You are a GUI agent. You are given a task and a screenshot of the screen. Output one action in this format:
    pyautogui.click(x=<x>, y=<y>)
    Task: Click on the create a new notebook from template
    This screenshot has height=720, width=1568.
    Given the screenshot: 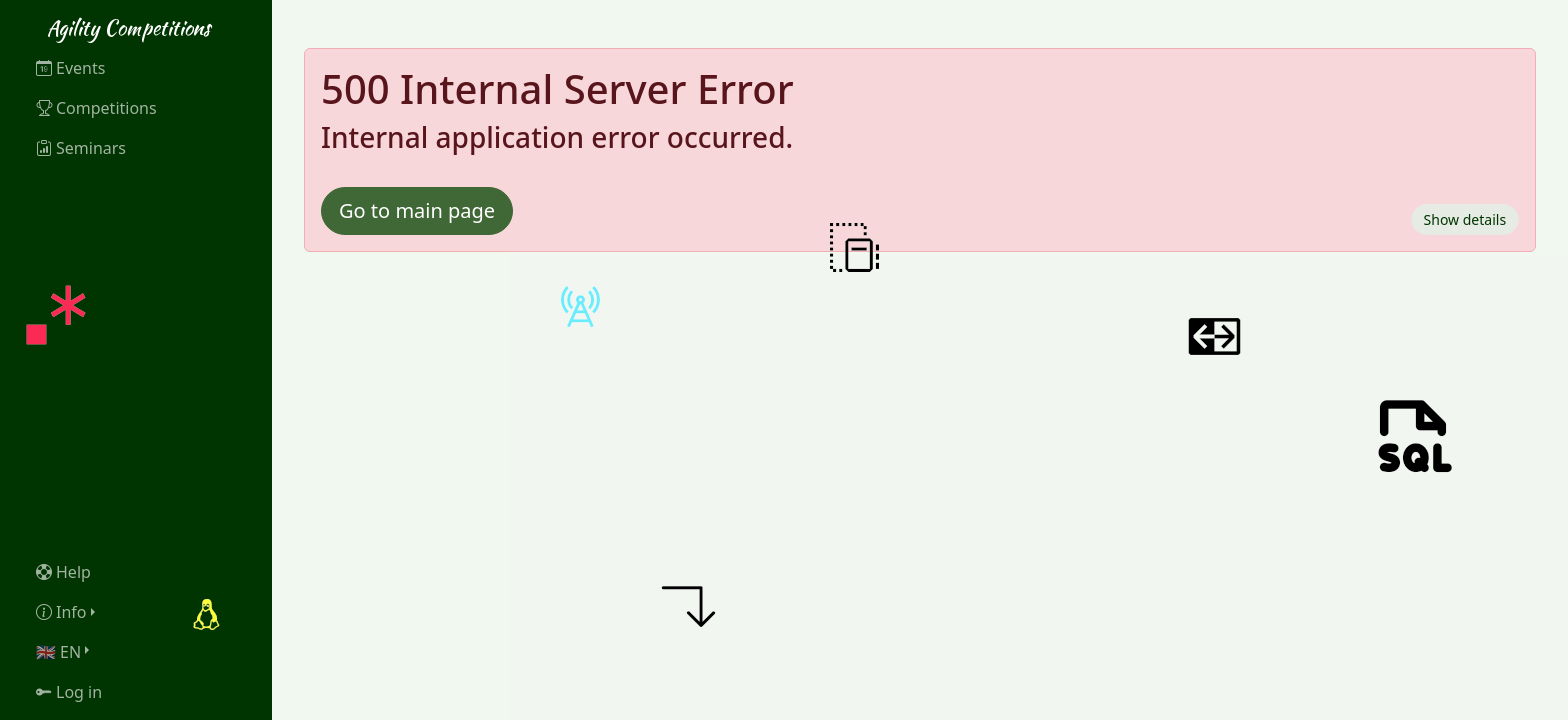 What is the action you would take?
    pyautogui.click(x=854, y=247)
    